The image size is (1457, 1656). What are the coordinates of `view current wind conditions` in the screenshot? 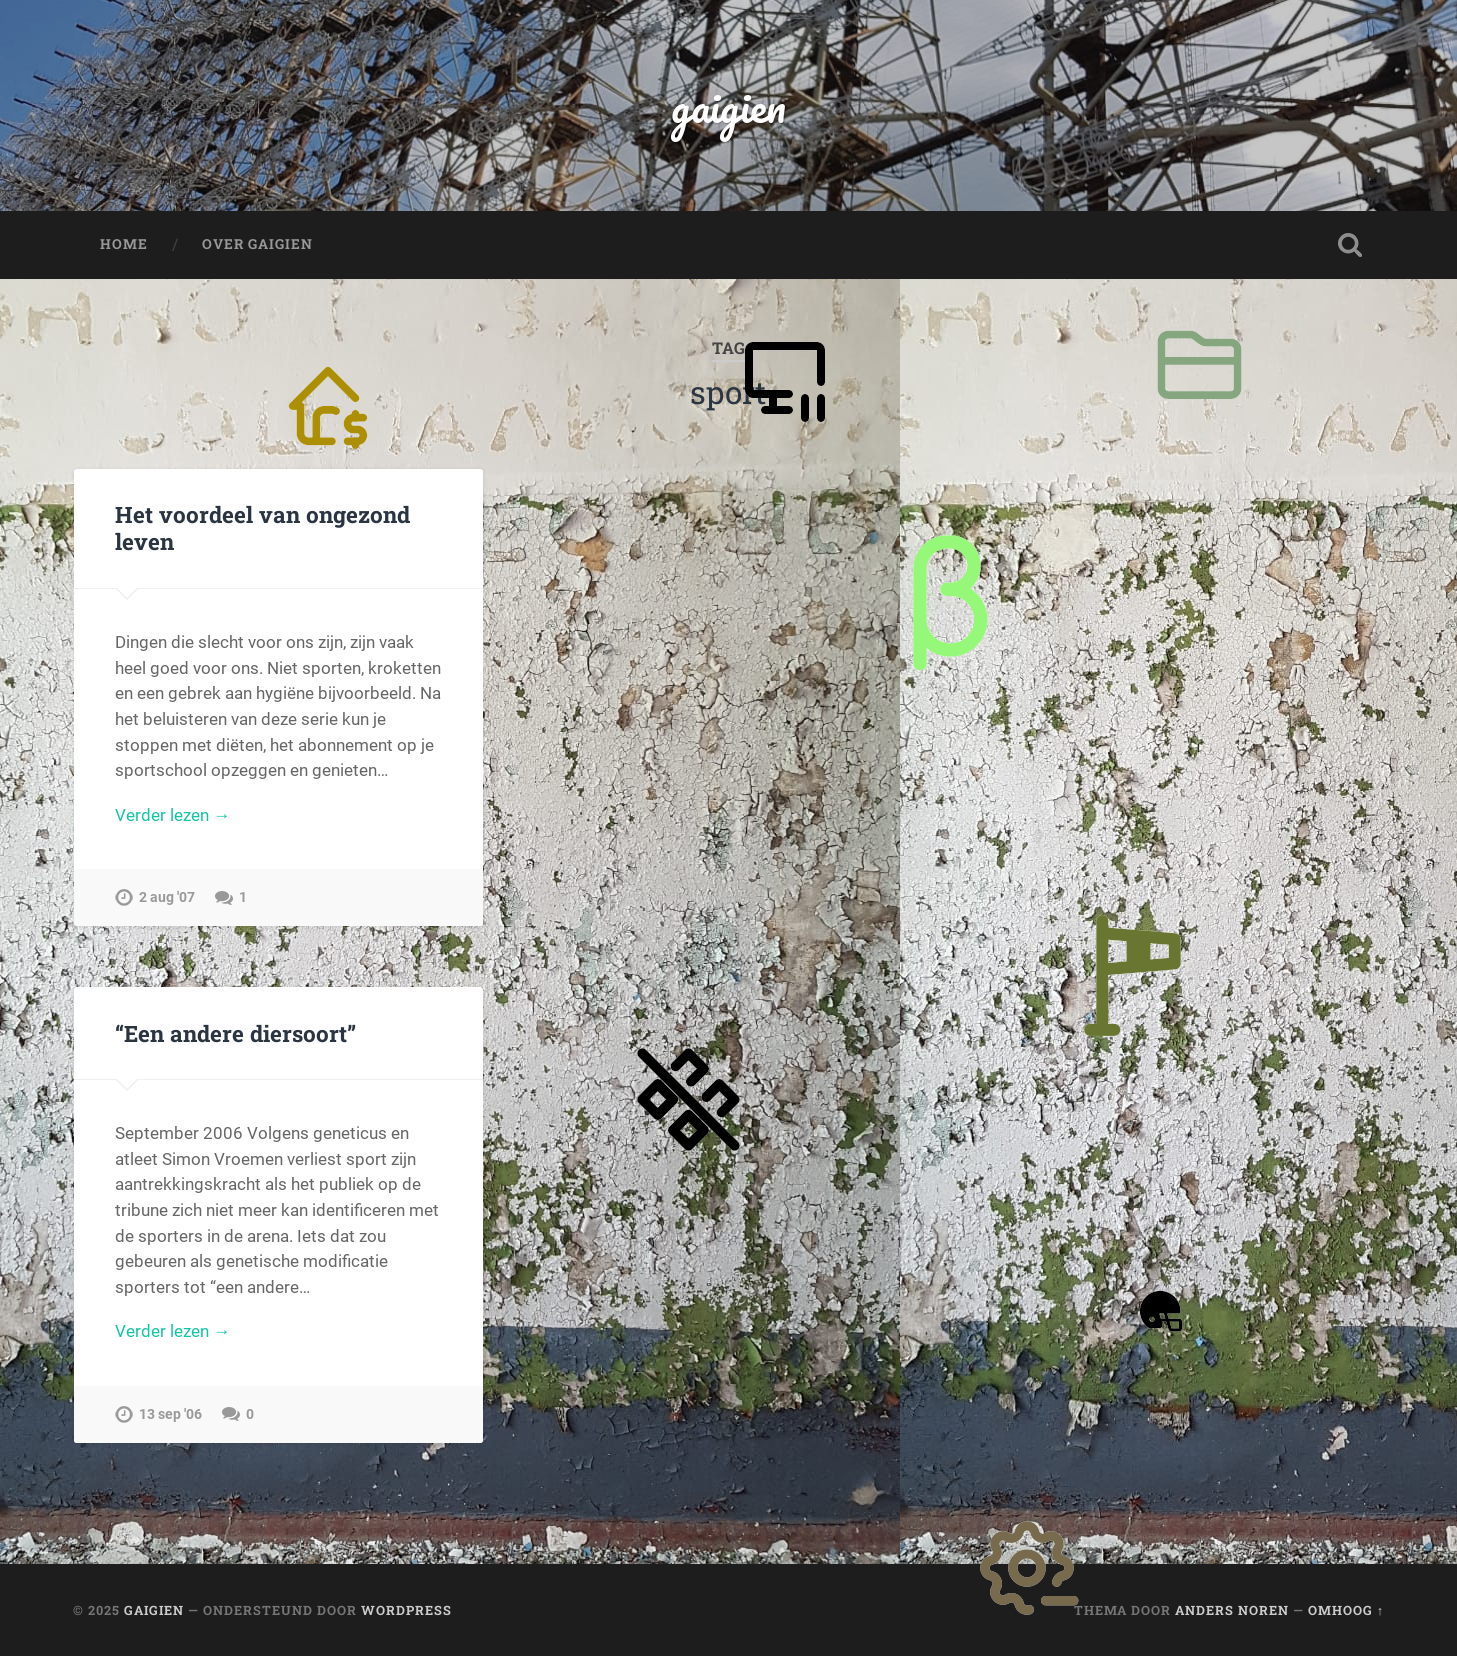 It's located at (1138, 975).